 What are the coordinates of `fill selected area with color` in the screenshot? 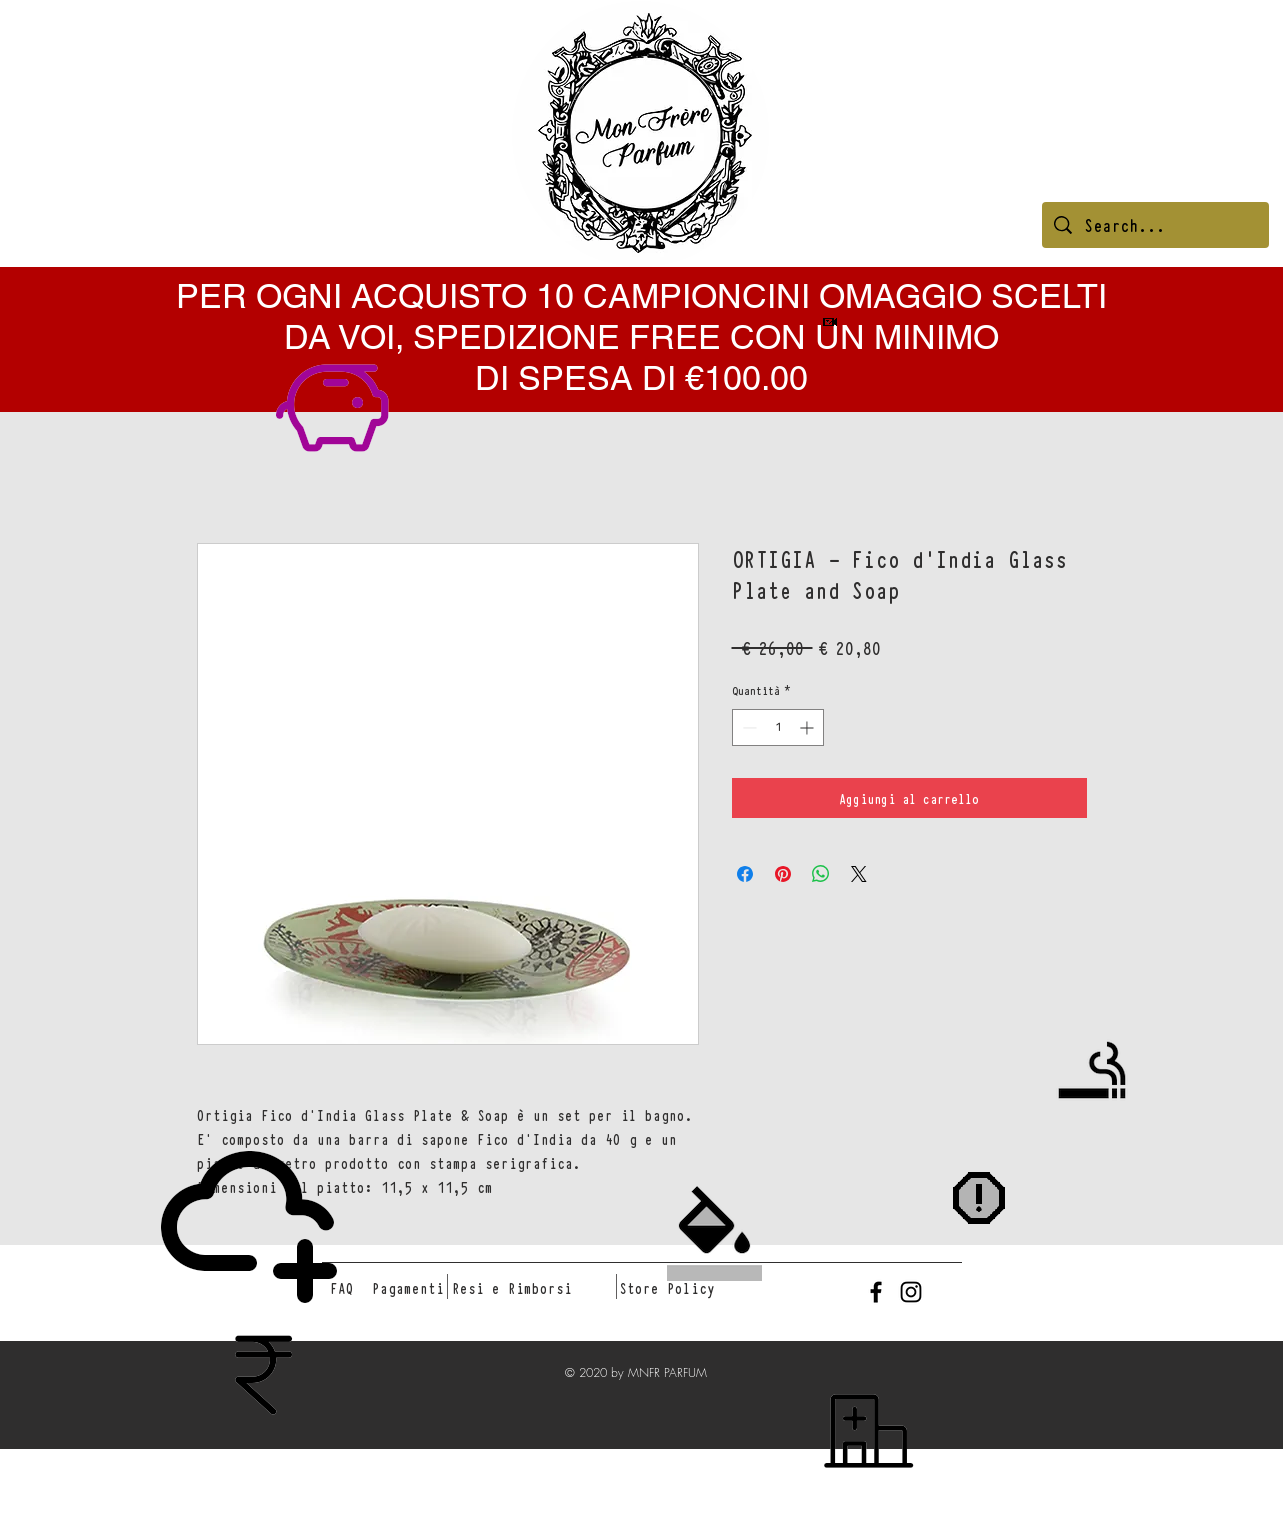 It's located at (714, 1233).